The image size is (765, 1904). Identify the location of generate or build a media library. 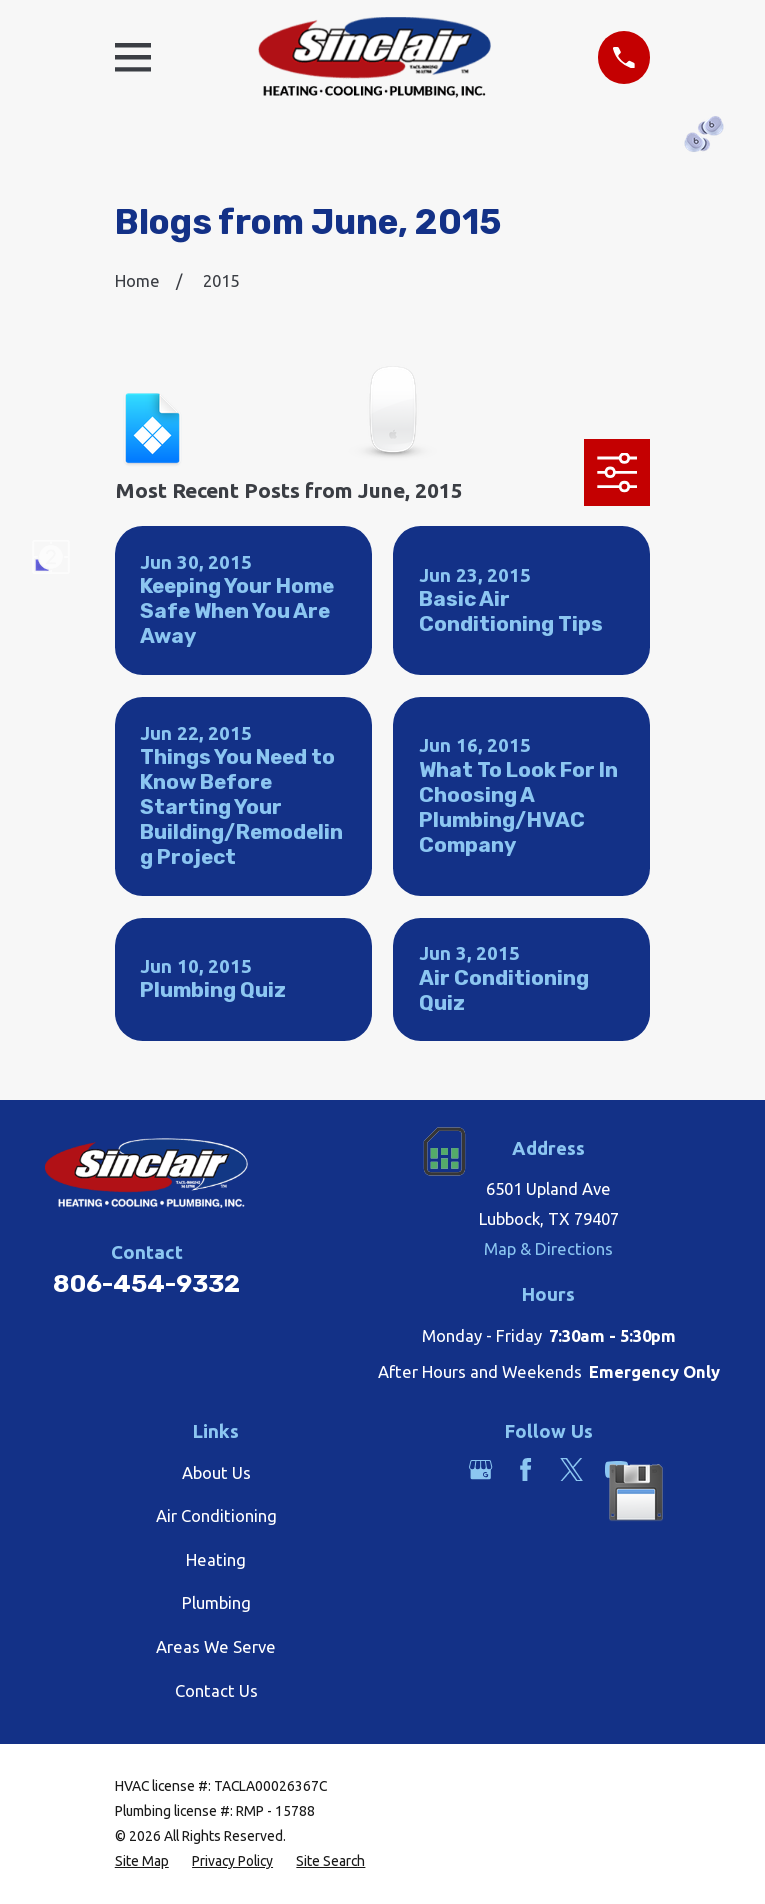
(51, 557).